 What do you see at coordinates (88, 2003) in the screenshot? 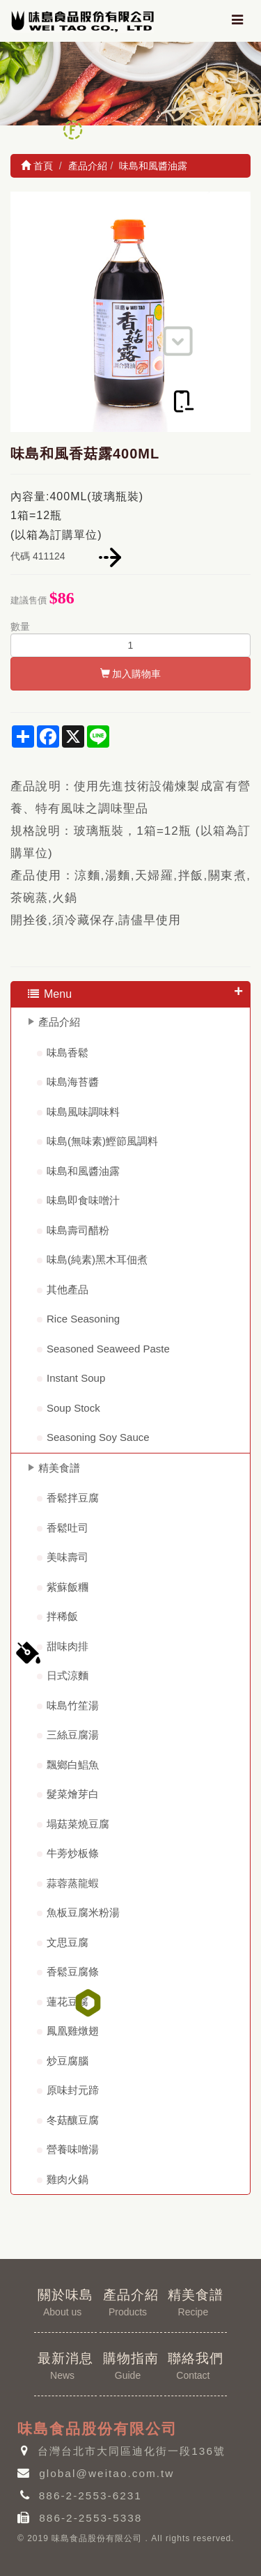
I see `access assembly or build tools` at bounding box center [88, 2003].